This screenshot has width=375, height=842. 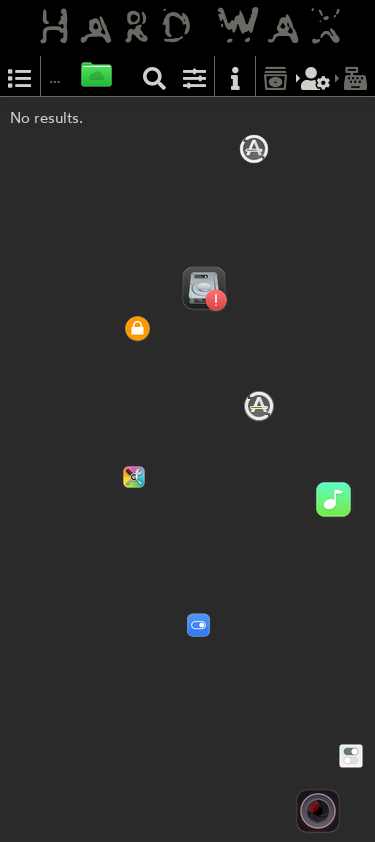 I want to click on open system tweaks or customization settings, so click(x=351, y=756).